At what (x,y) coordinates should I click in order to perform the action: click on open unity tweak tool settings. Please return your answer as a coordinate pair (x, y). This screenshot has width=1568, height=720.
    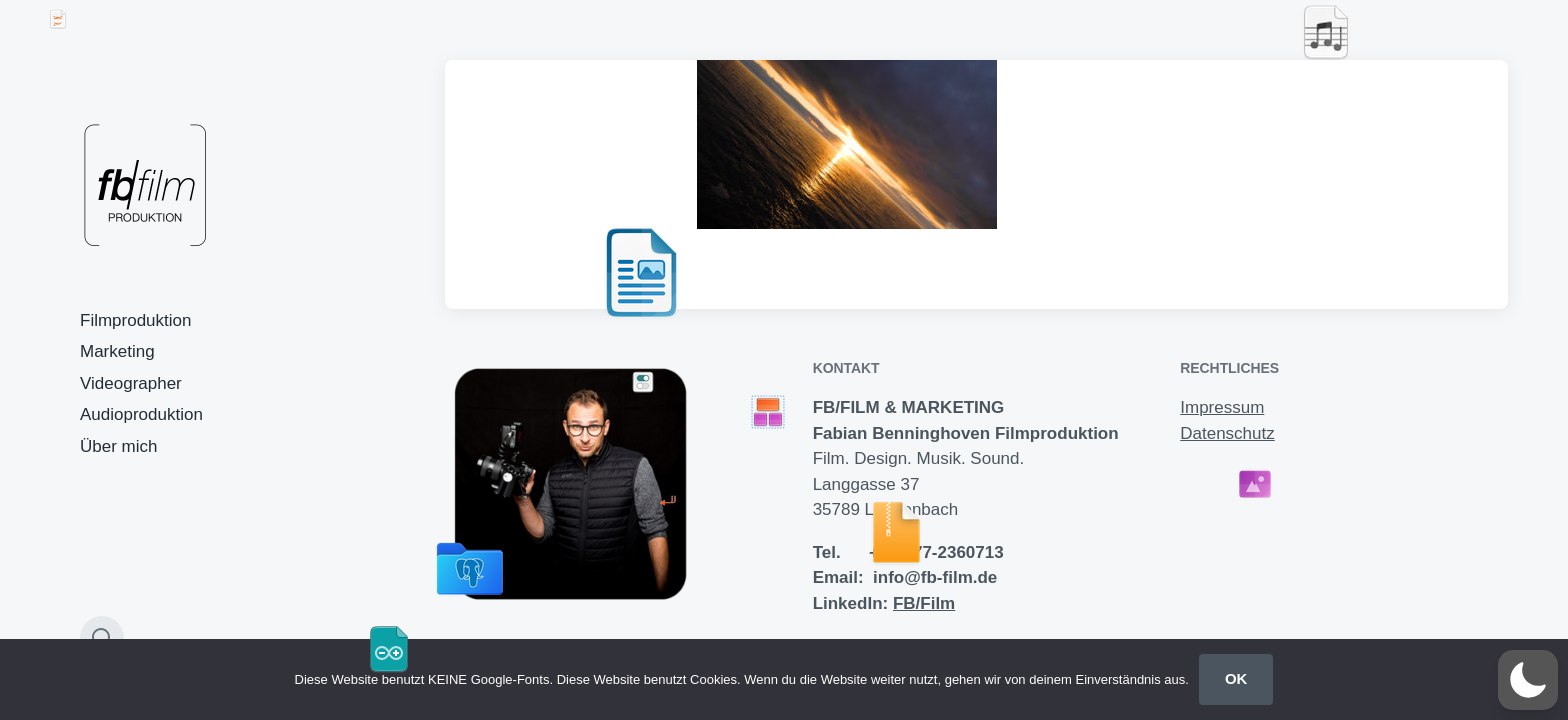
    Looking at the image, I should click on (643, 382).